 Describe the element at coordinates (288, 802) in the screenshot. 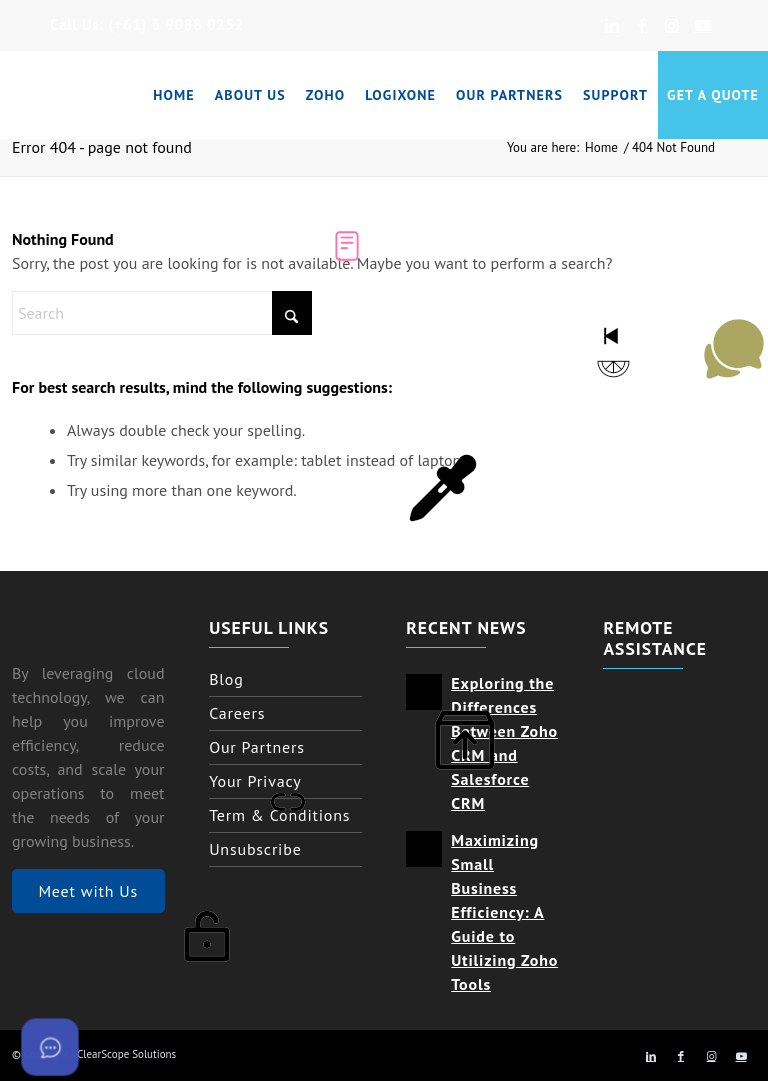

I see `remove or break a link connection` at that location.